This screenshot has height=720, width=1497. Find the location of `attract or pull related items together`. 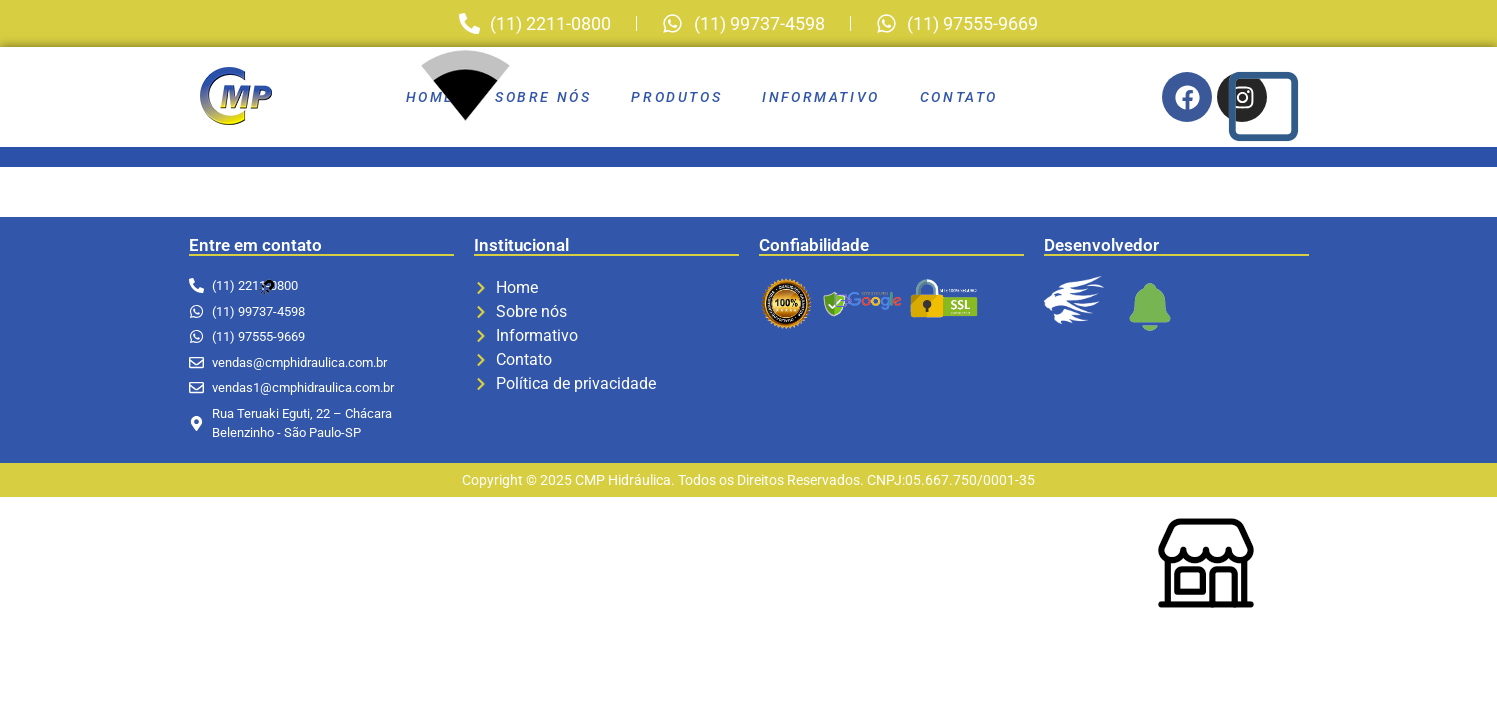

attract or pull related items together is located at coordinates (267, 287).